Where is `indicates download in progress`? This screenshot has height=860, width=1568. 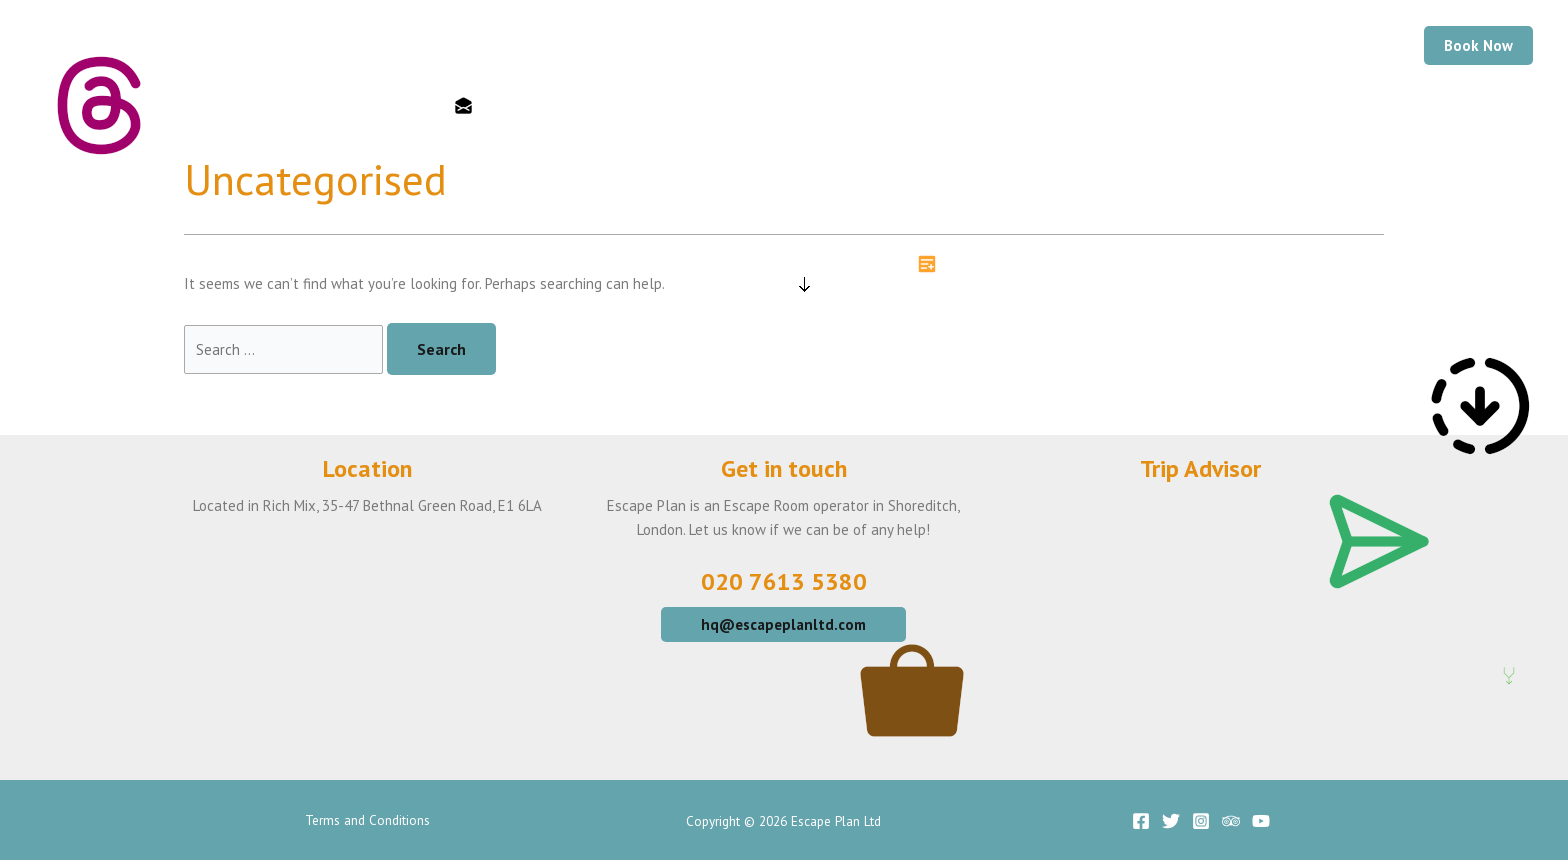 indicates download in progress is located at coordinates (1480, 406).